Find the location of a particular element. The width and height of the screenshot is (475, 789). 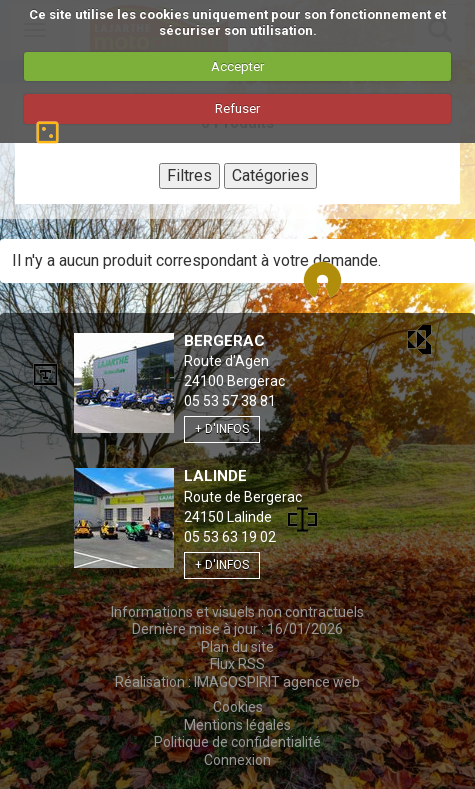

insert a text snippet or template is located at coordinates (45, 374).